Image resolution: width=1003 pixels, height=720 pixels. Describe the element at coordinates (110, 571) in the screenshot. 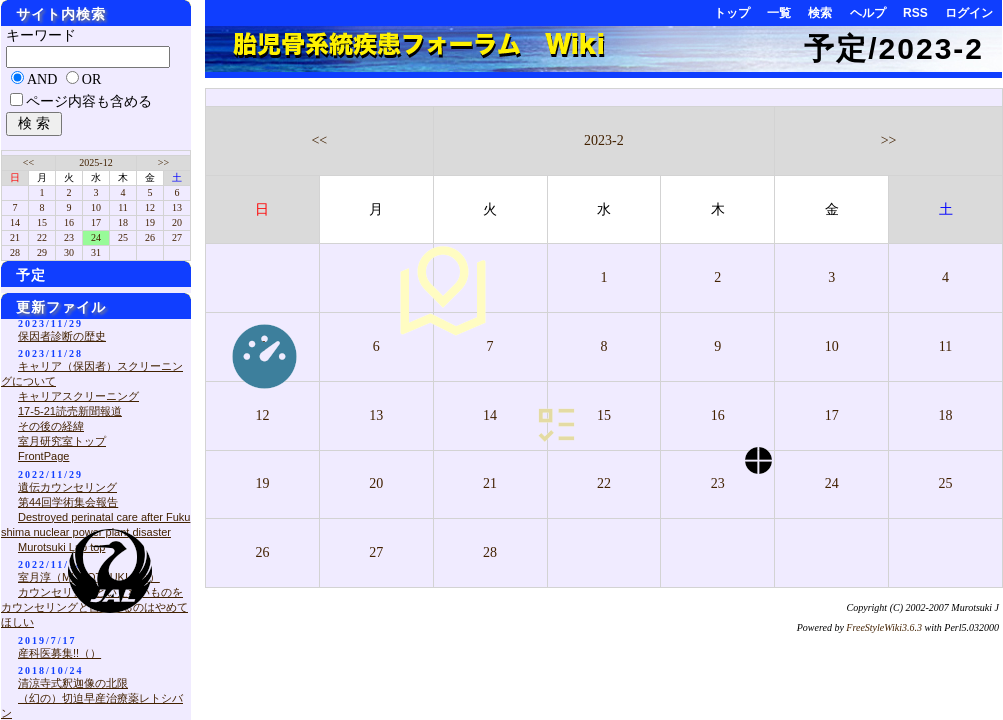

I see `Japan Airlines company logo` at that location.